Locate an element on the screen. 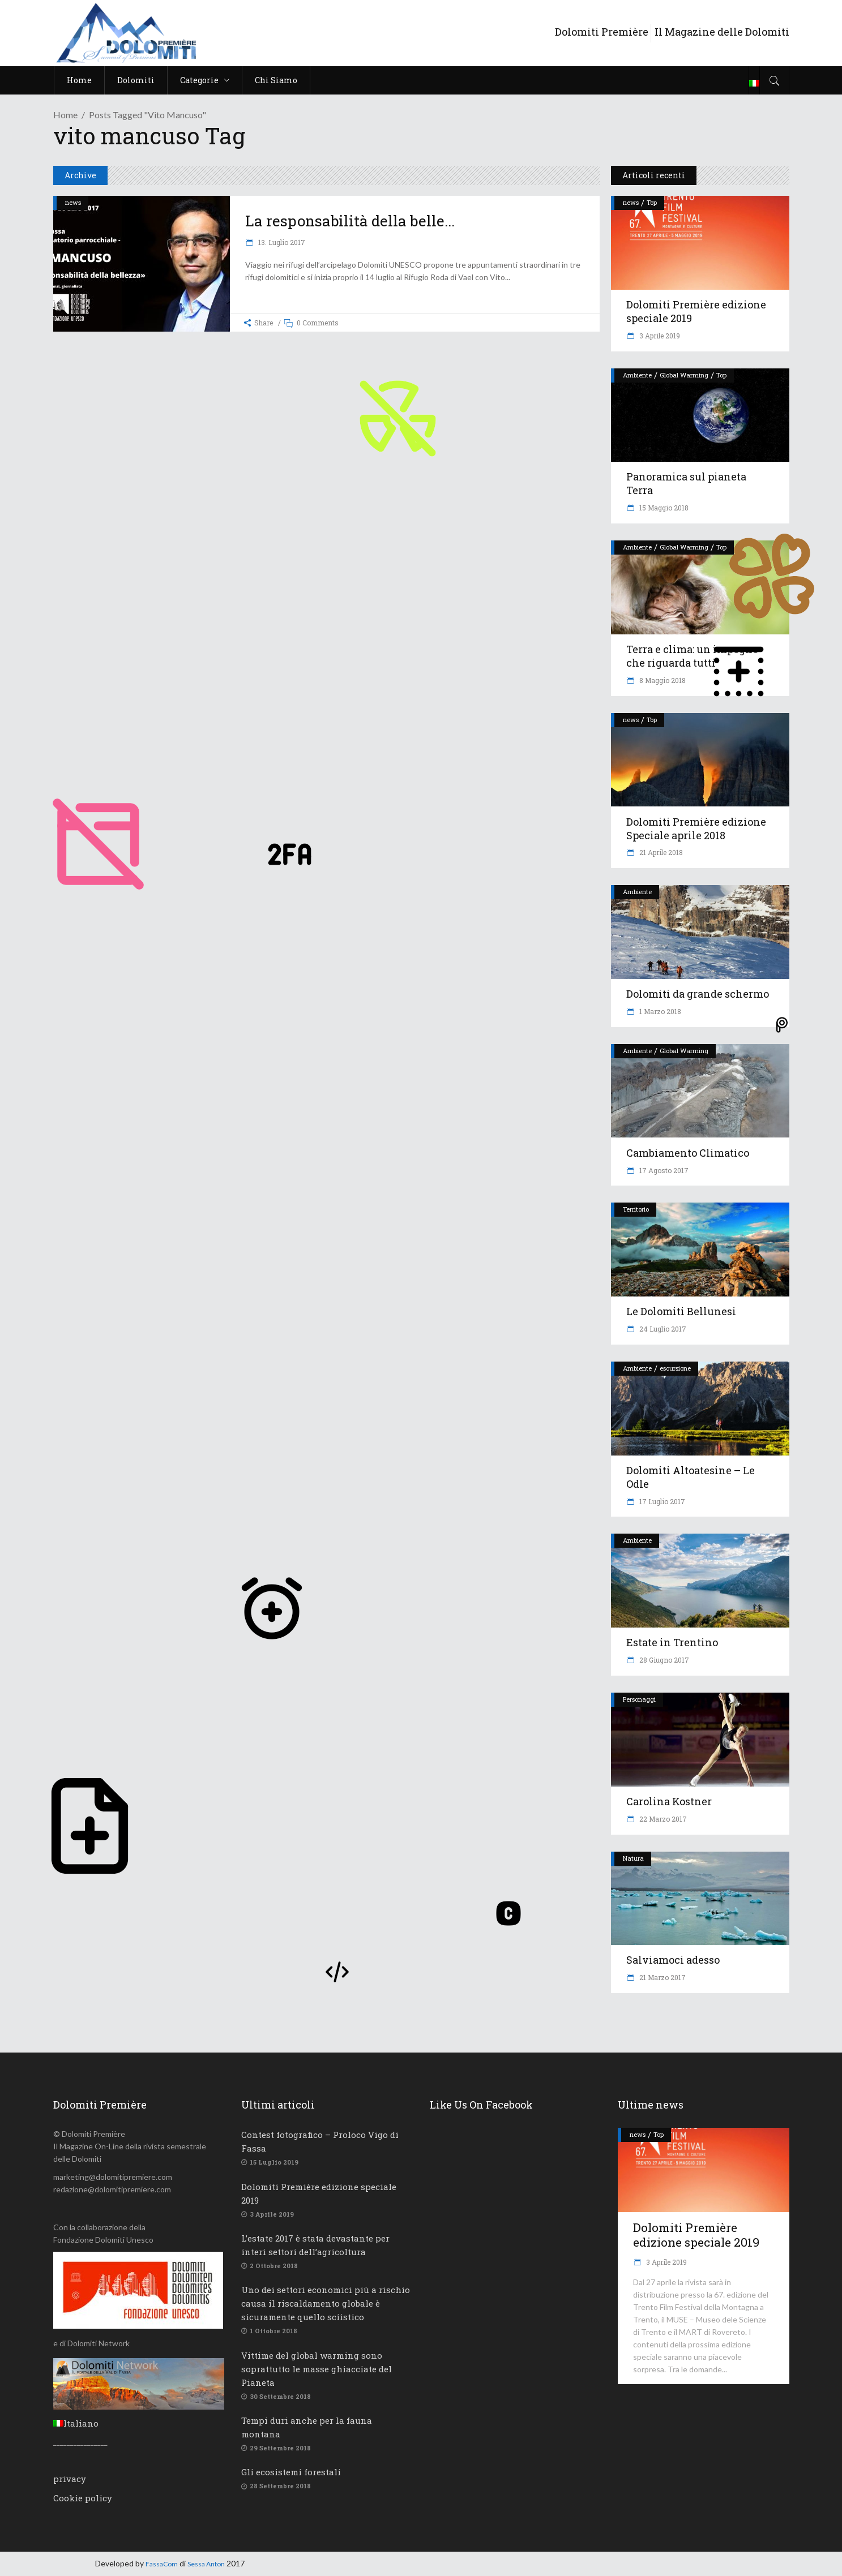 The image size is (842, 2576). indicates a copyright symbol or content ownership is located at coordinates (508, 1913).